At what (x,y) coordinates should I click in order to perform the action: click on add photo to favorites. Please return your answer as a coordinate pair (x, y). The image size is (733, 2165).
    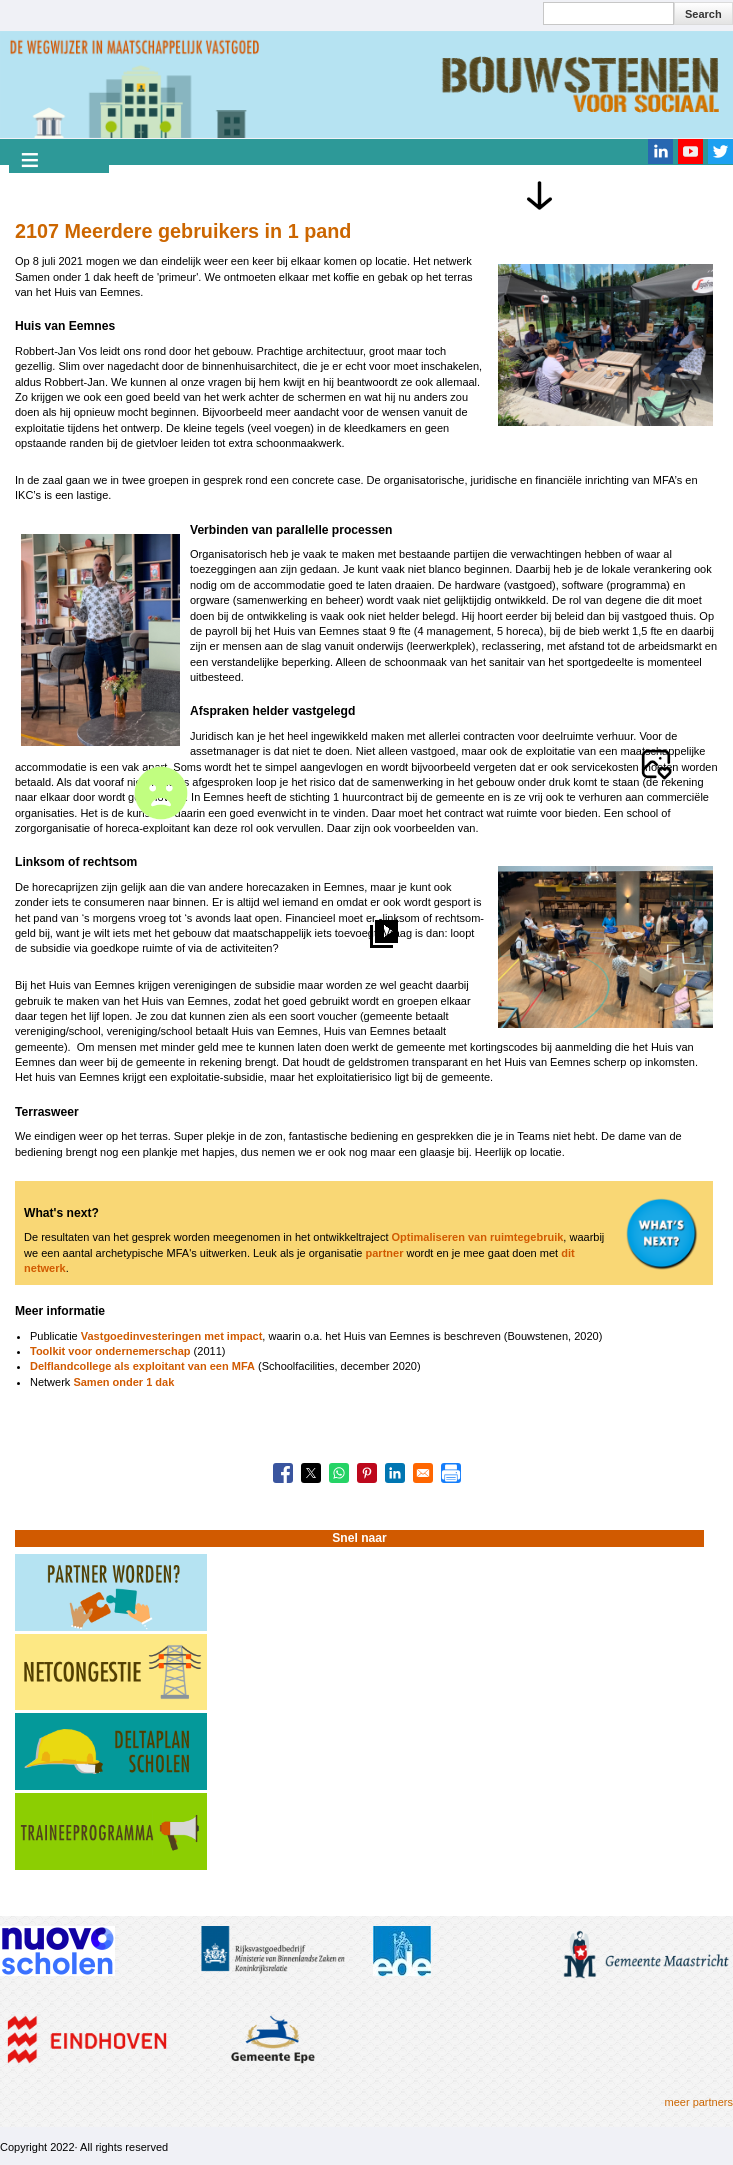
    Looking at the image, I should click on (656, 764).